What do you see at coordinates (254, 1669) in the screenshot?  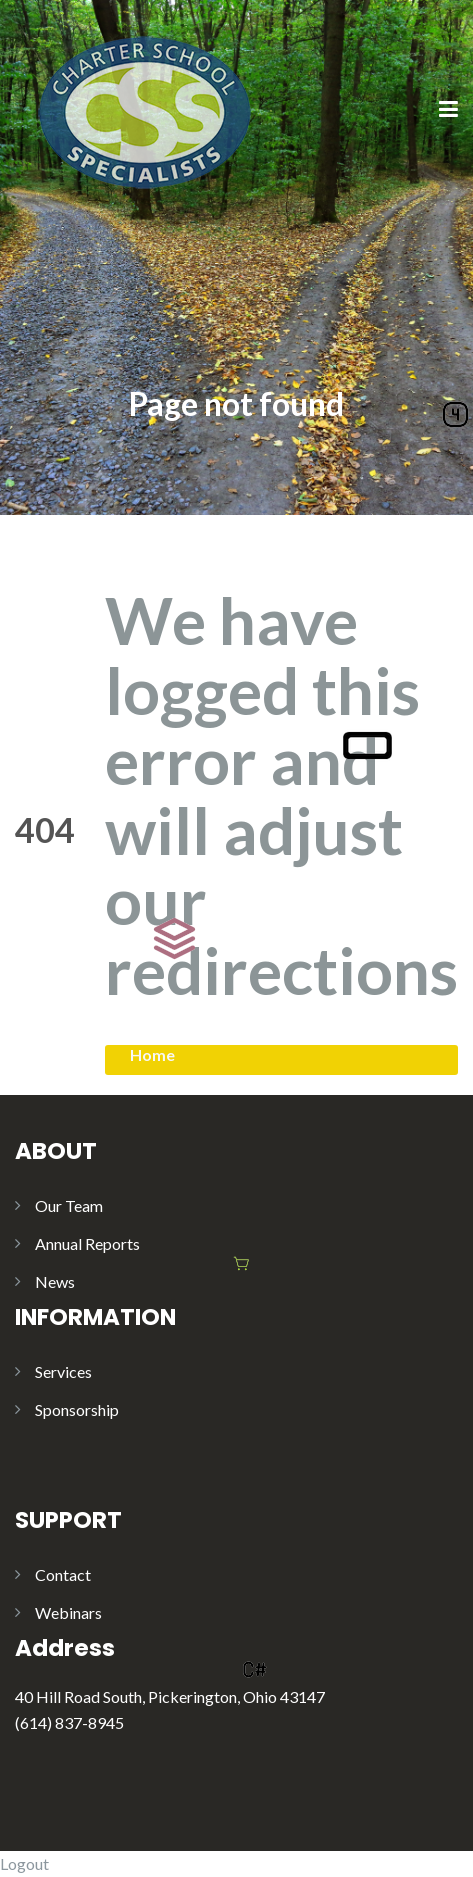 I see `indicates c# programming language` at bounding box center [254, 1669].